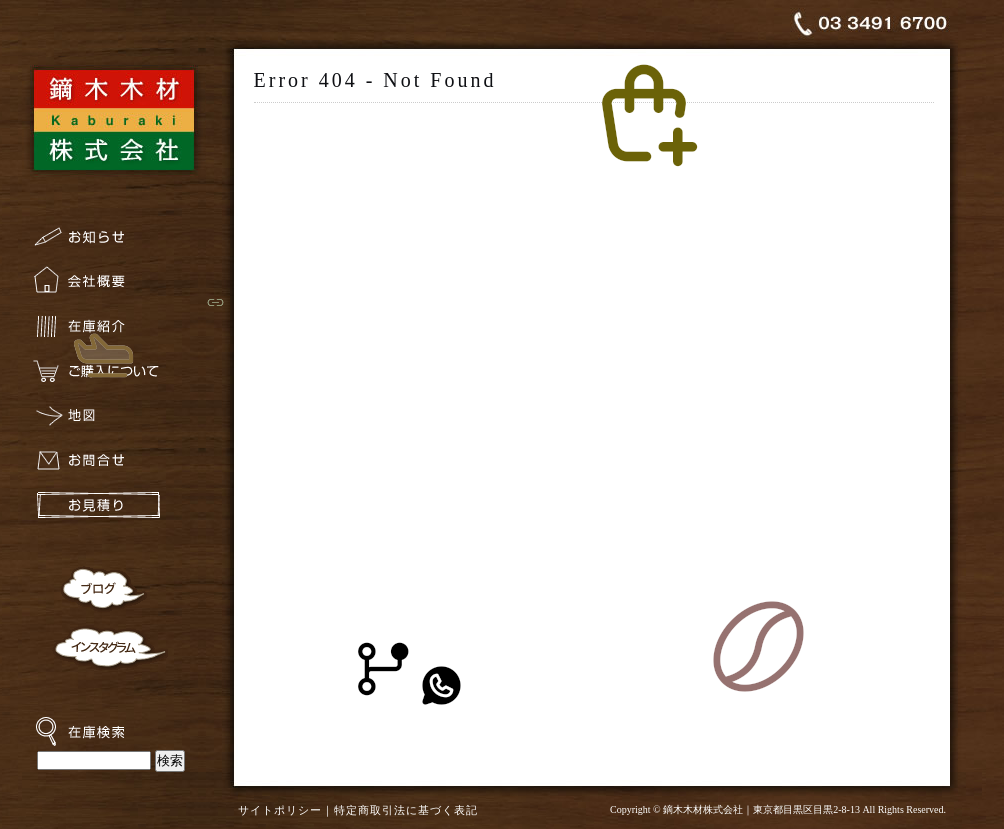  Describe the element at coordinates (215, 302) in the screenshot. I see `copy or share a link` at that location.